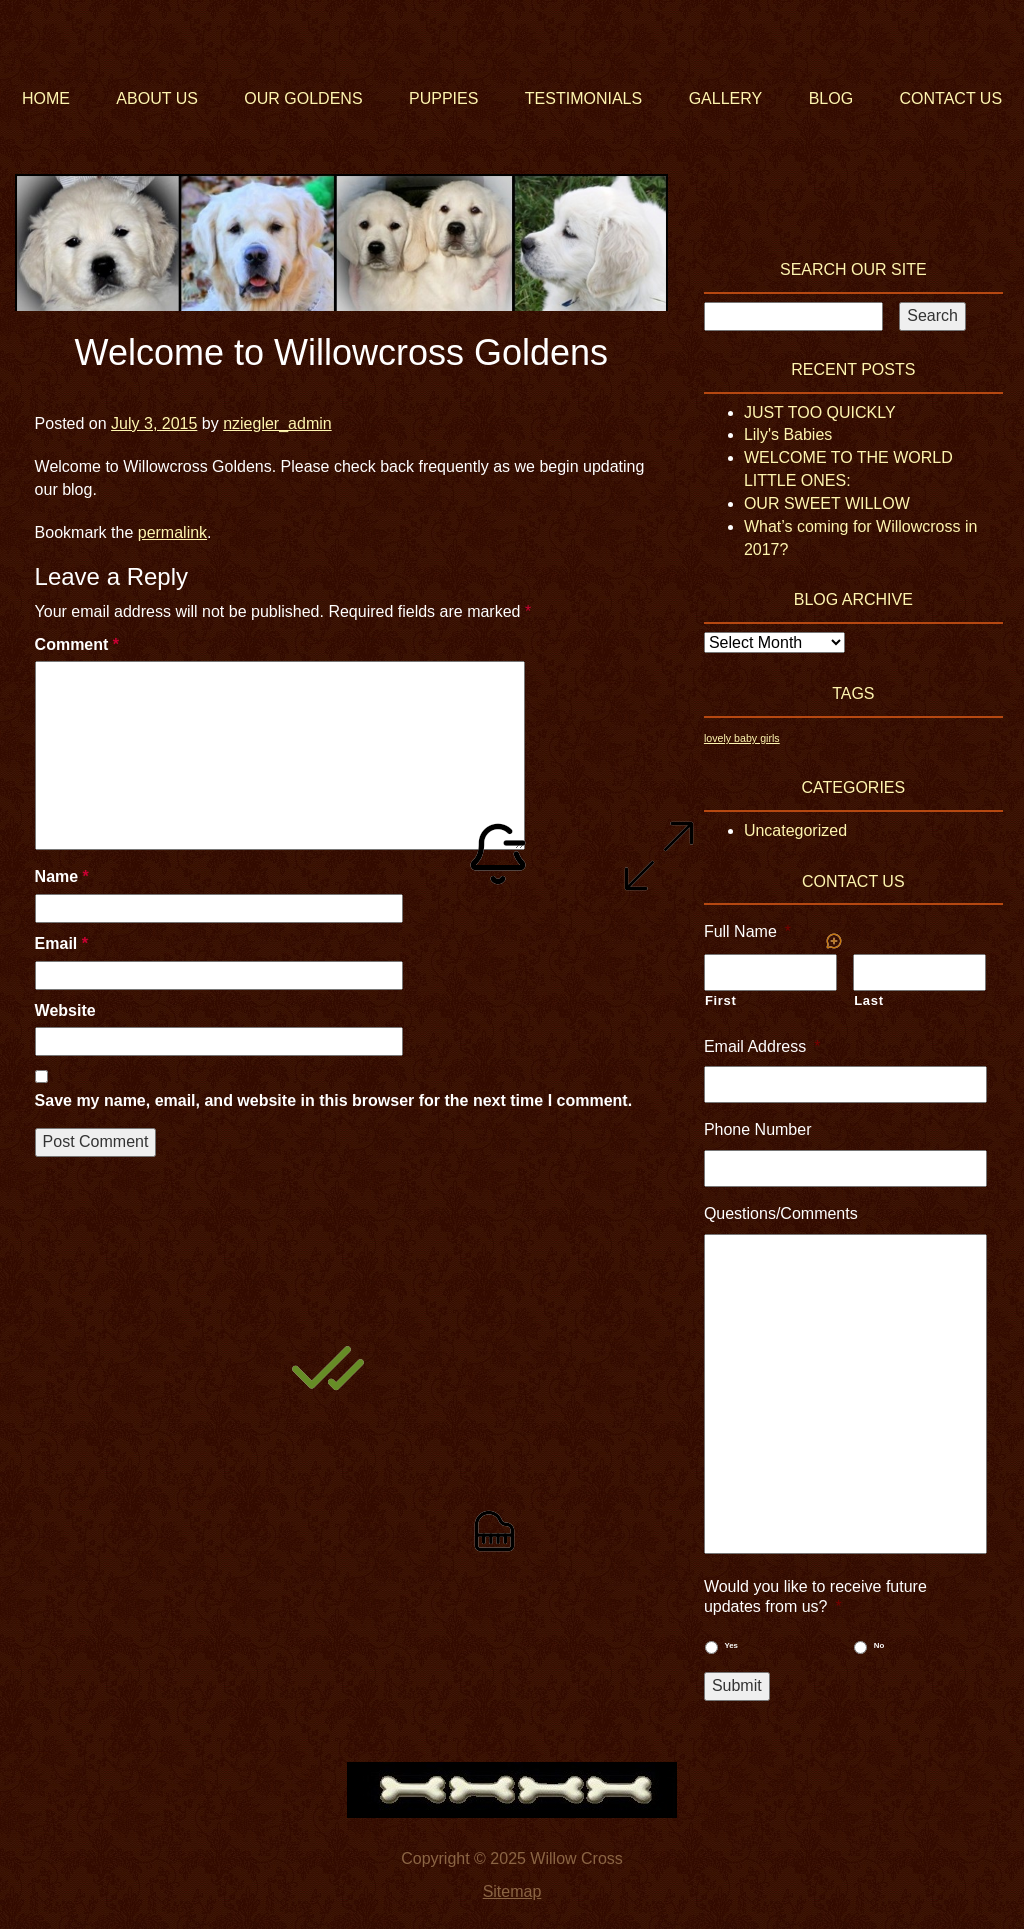 The image size is (1024, 1929). I want to click on access piano or keyboard instrument, so click(494, 1531).